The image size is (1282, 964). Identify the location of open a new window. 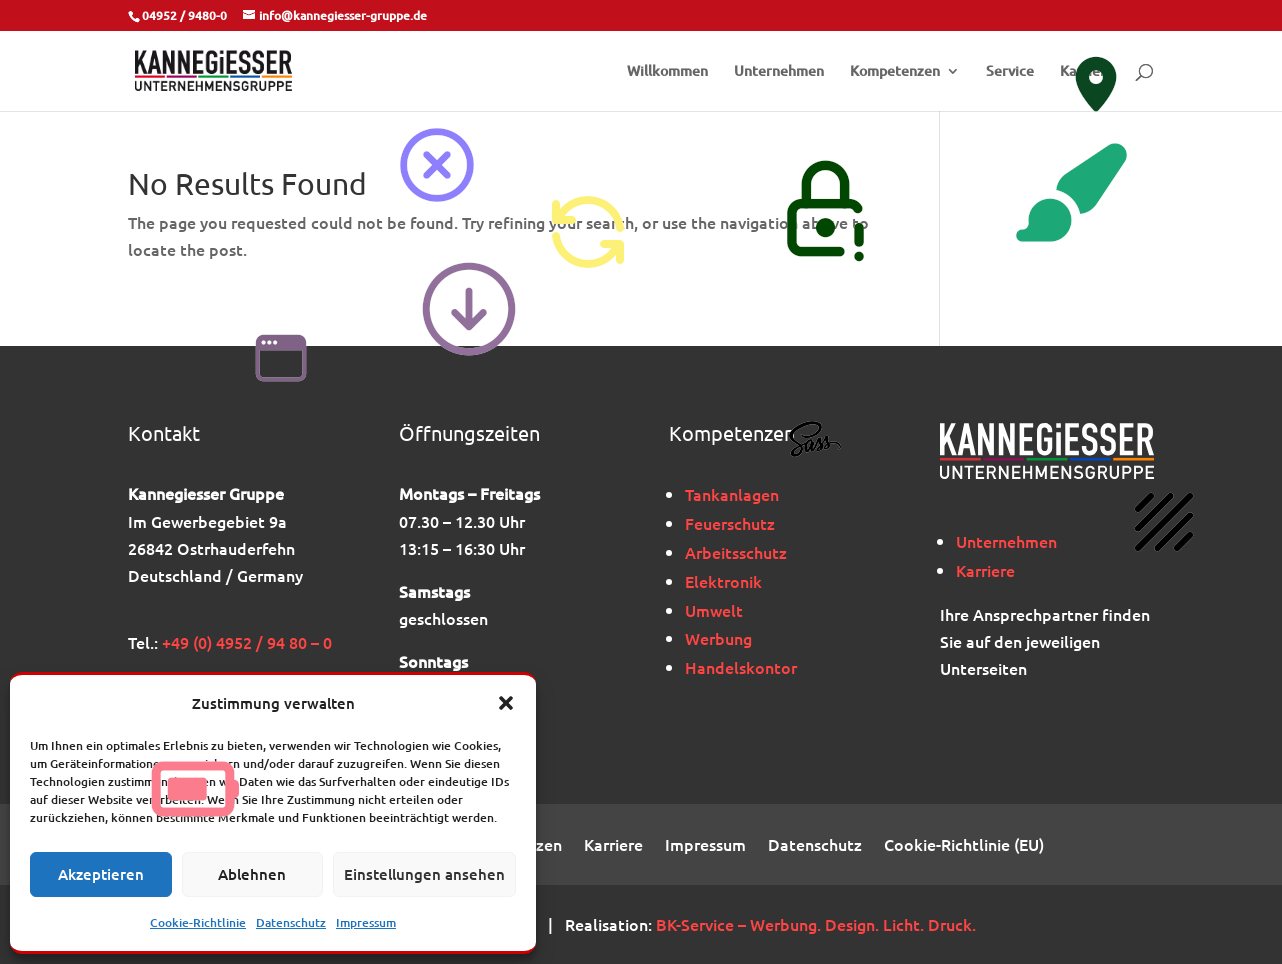
(281, 358).